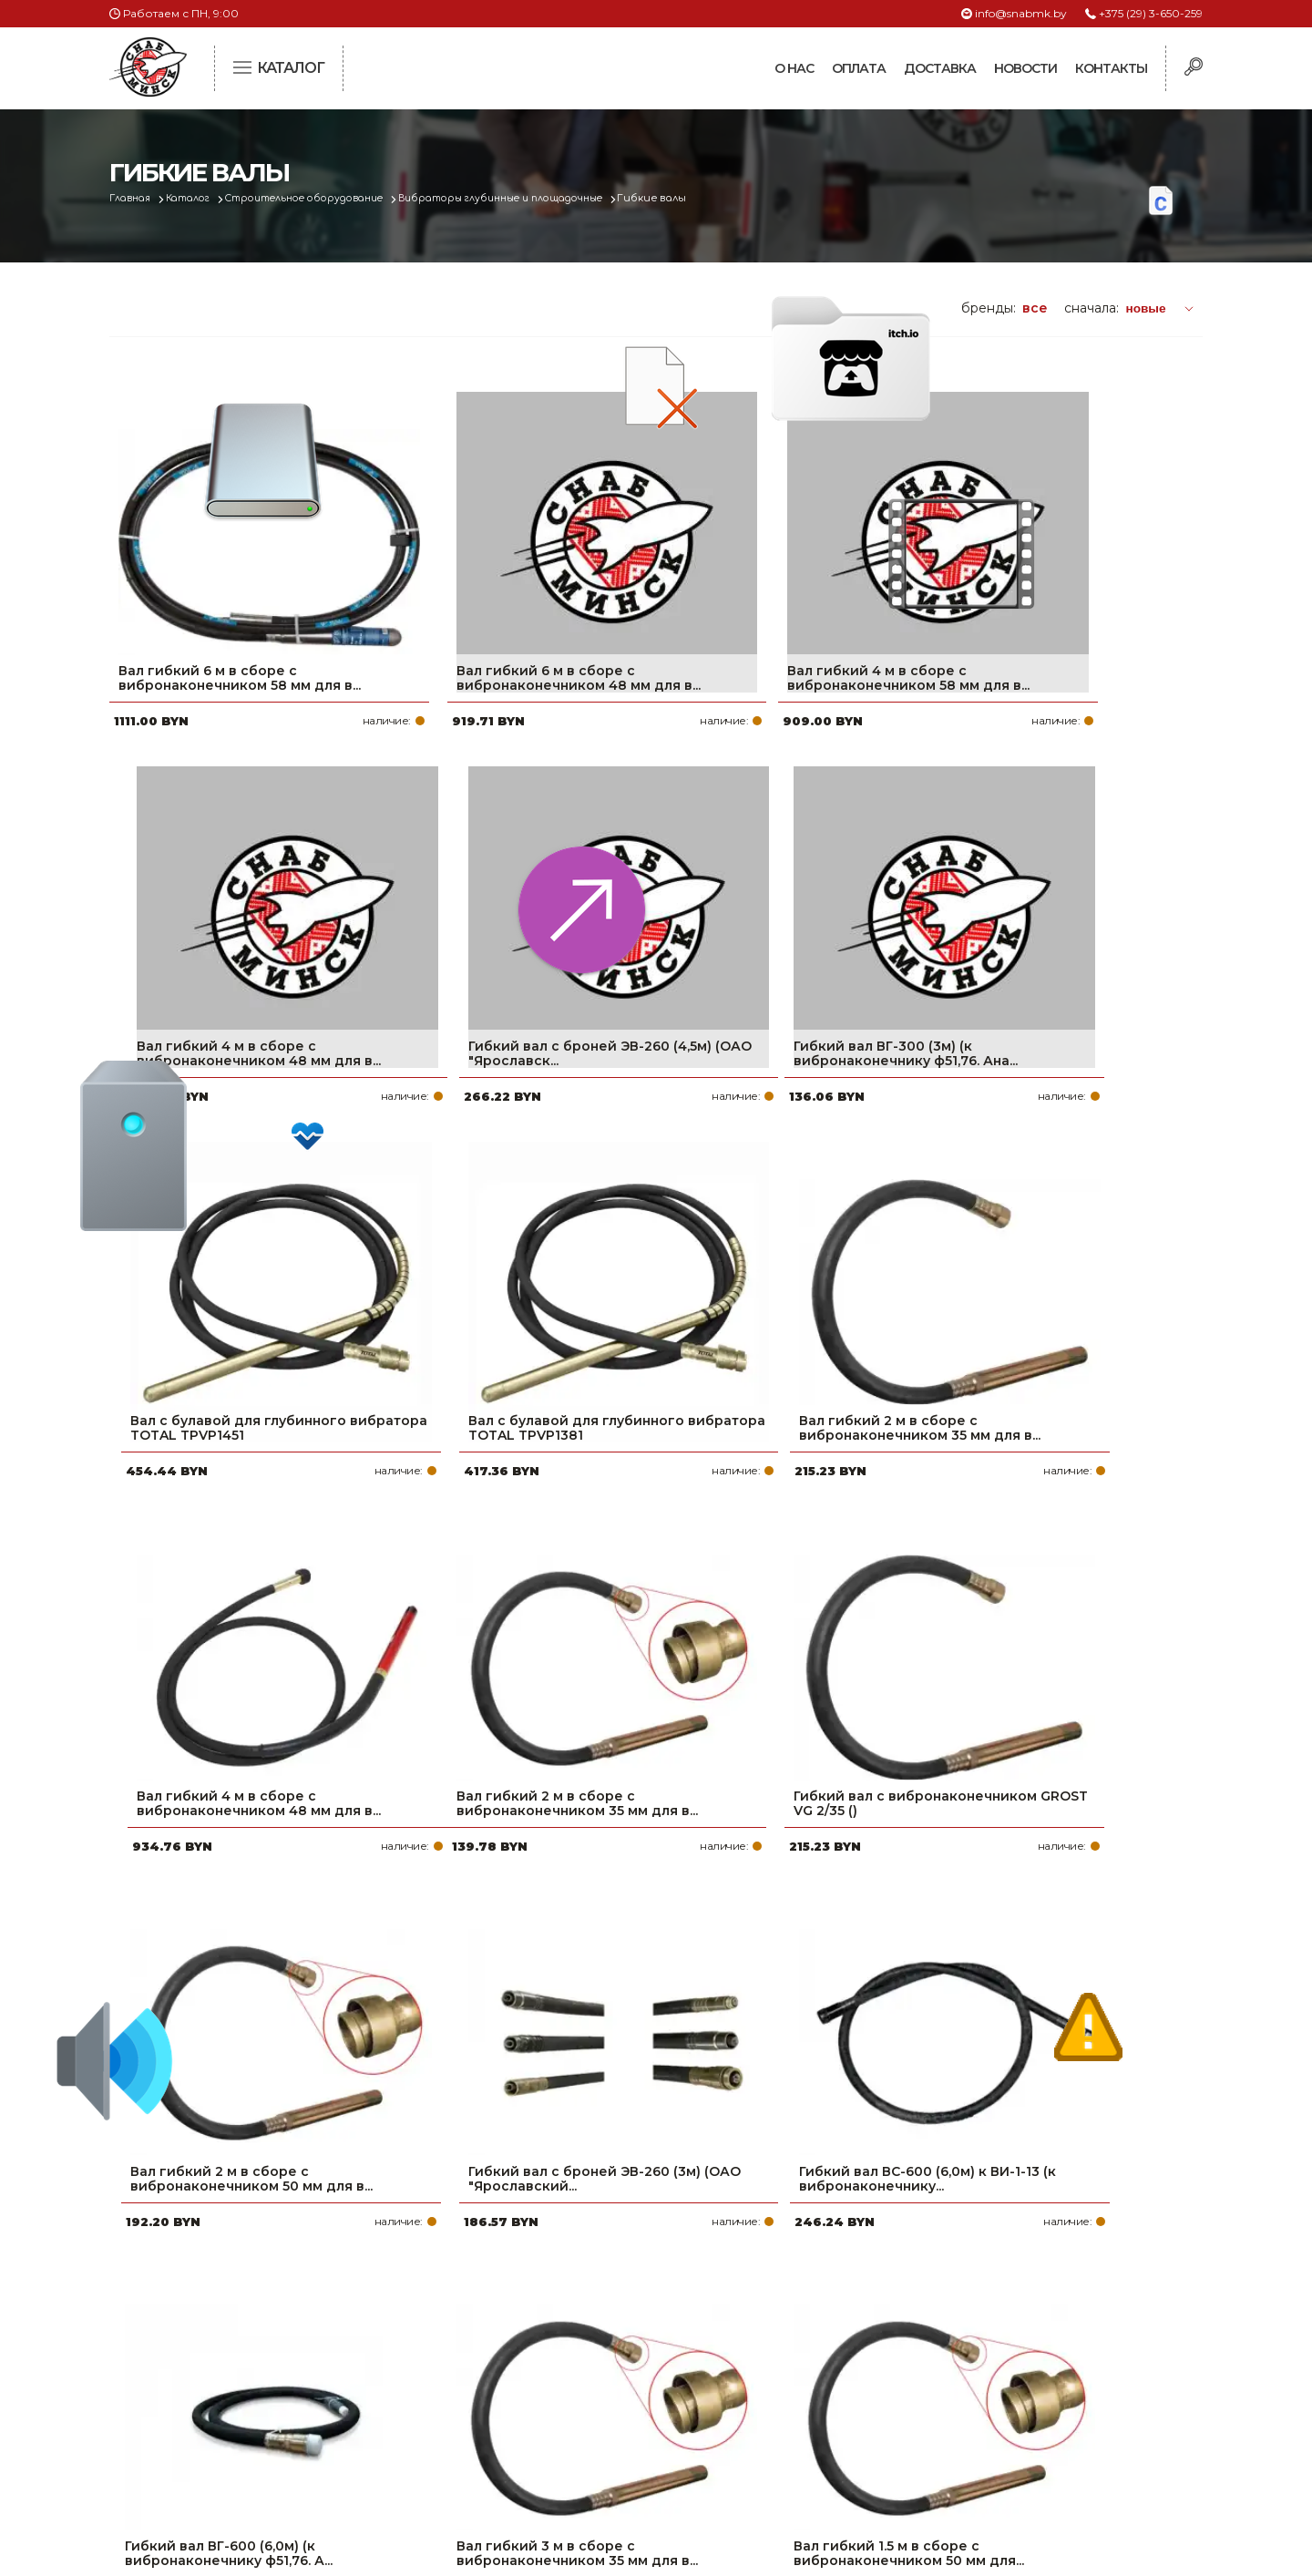  Describe the element at coordinates (581, 909) in the screenshot. I see `indicates a symbolic link or shortcut to another file` at that location.